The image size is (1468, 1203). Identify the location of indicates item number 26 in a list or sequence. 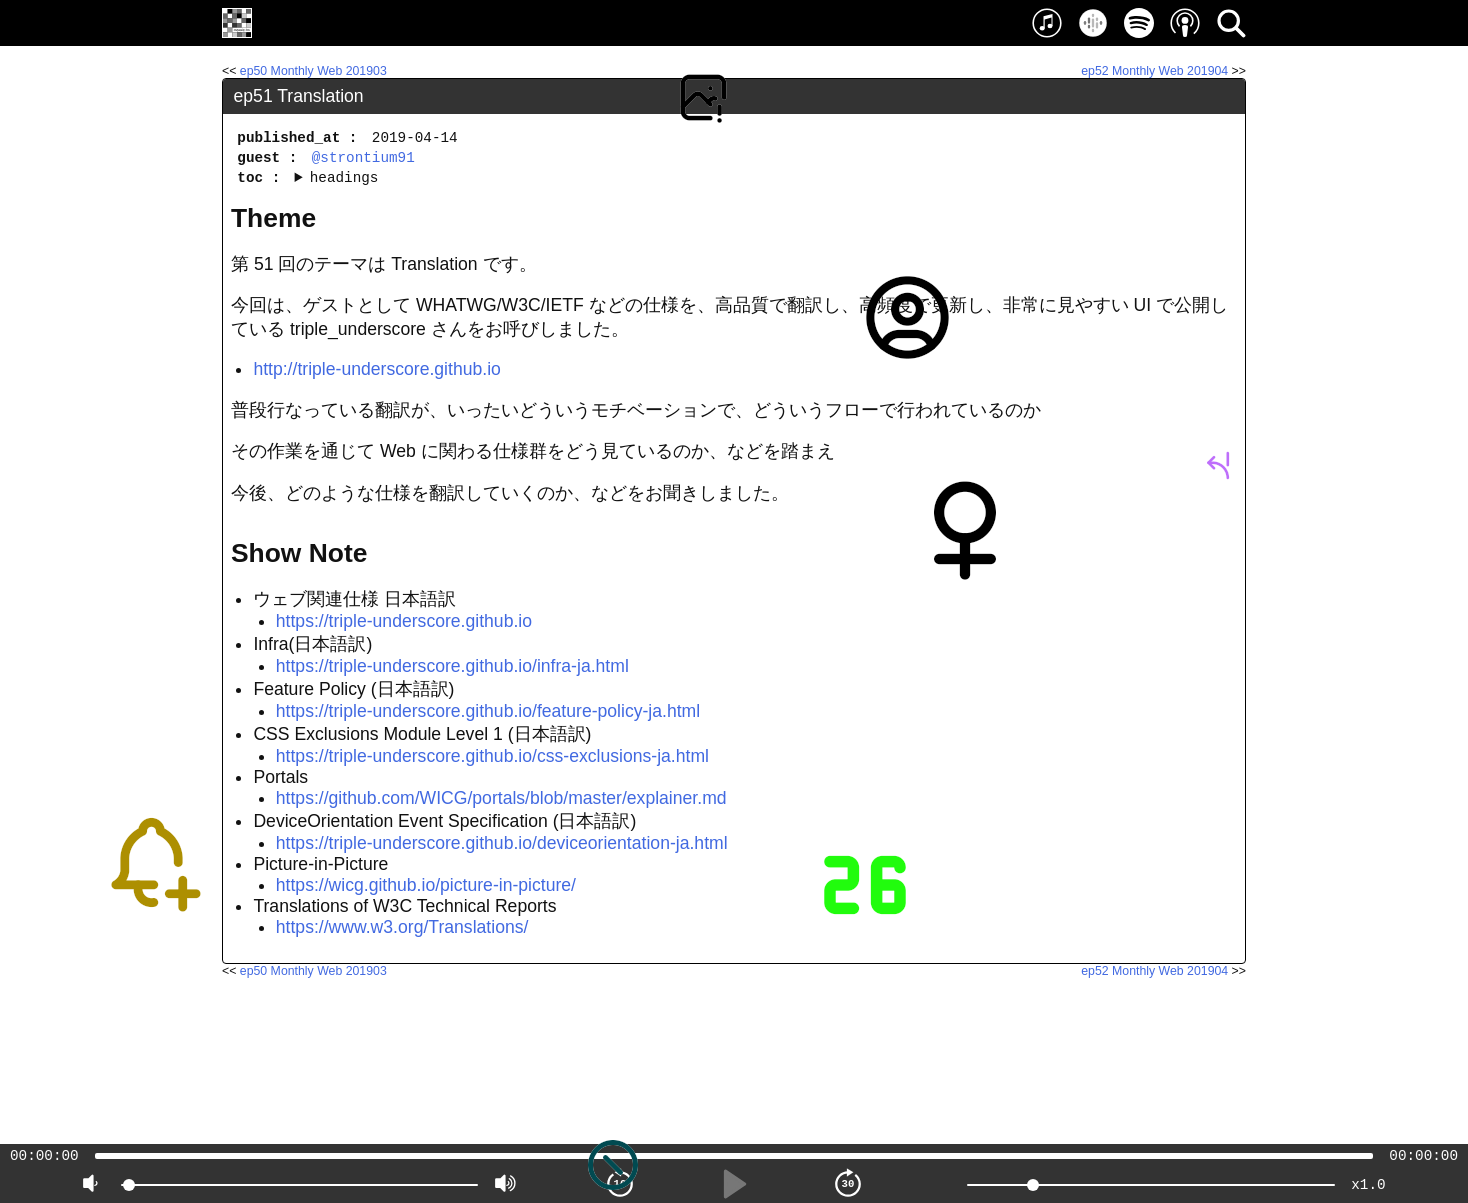
(865, 885).